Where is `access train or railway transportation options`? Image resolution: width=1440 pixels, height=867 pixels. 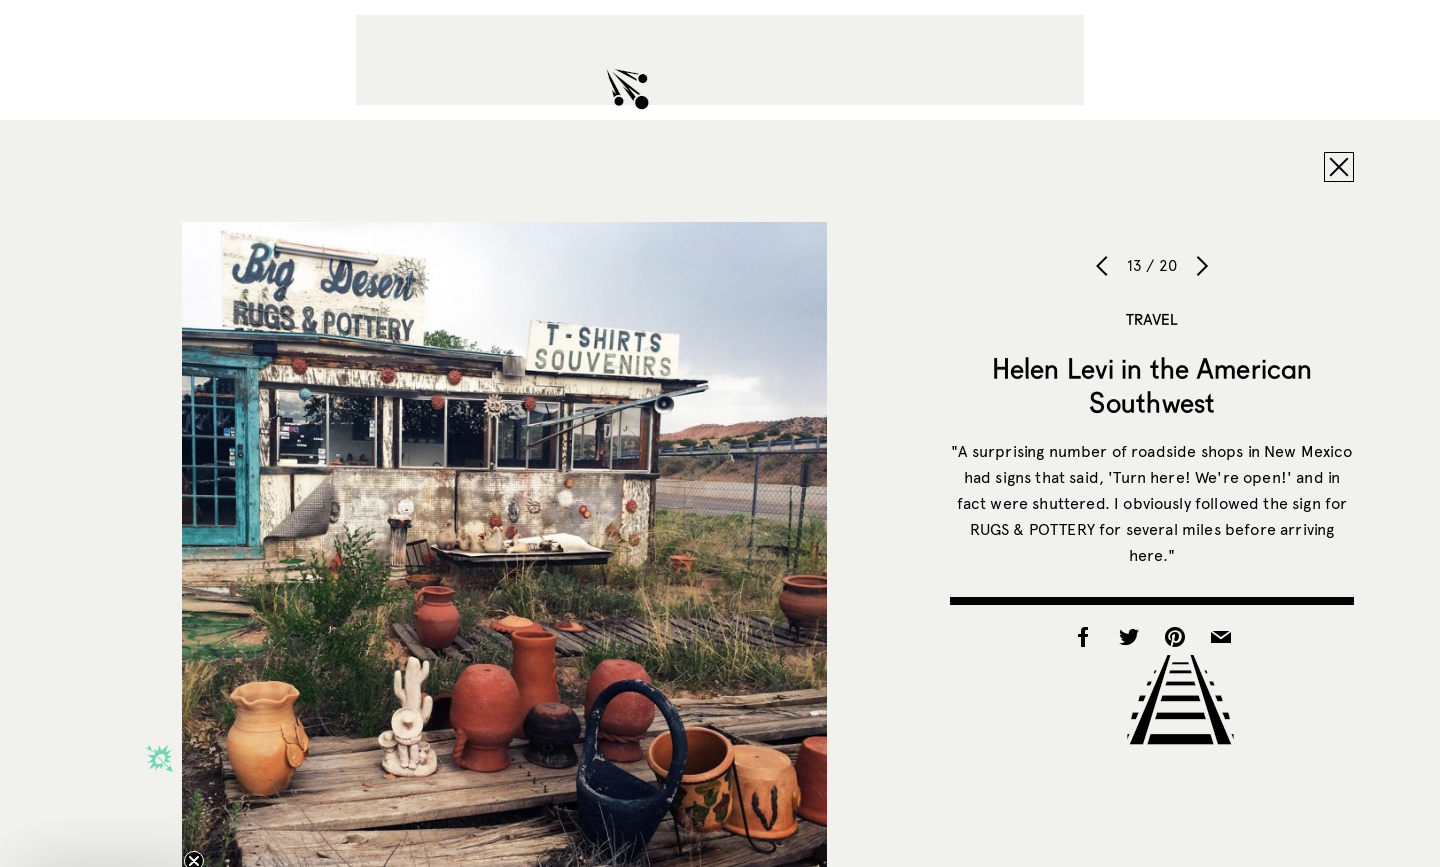 access train or railway transportation options is located at coordinates (1180, 692).